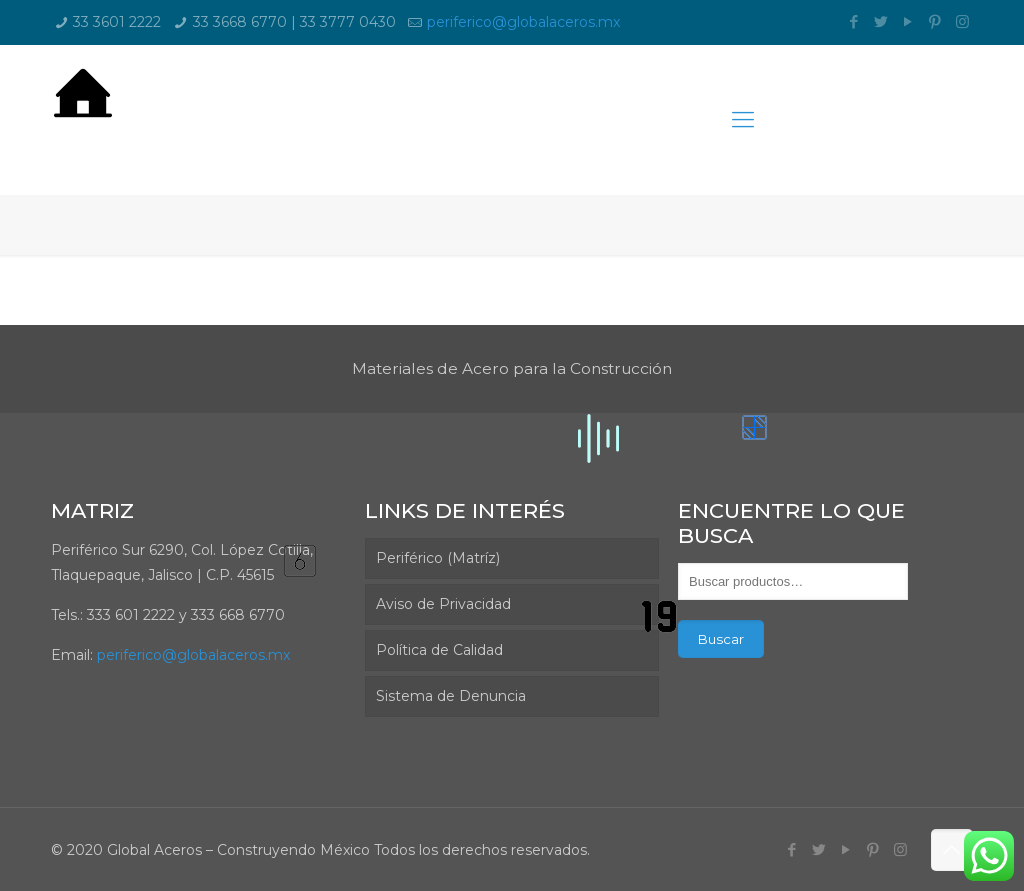 The width and height of the screenshot is (1024, 891). I want to click on audio or sound visualization, so click(598, 438).